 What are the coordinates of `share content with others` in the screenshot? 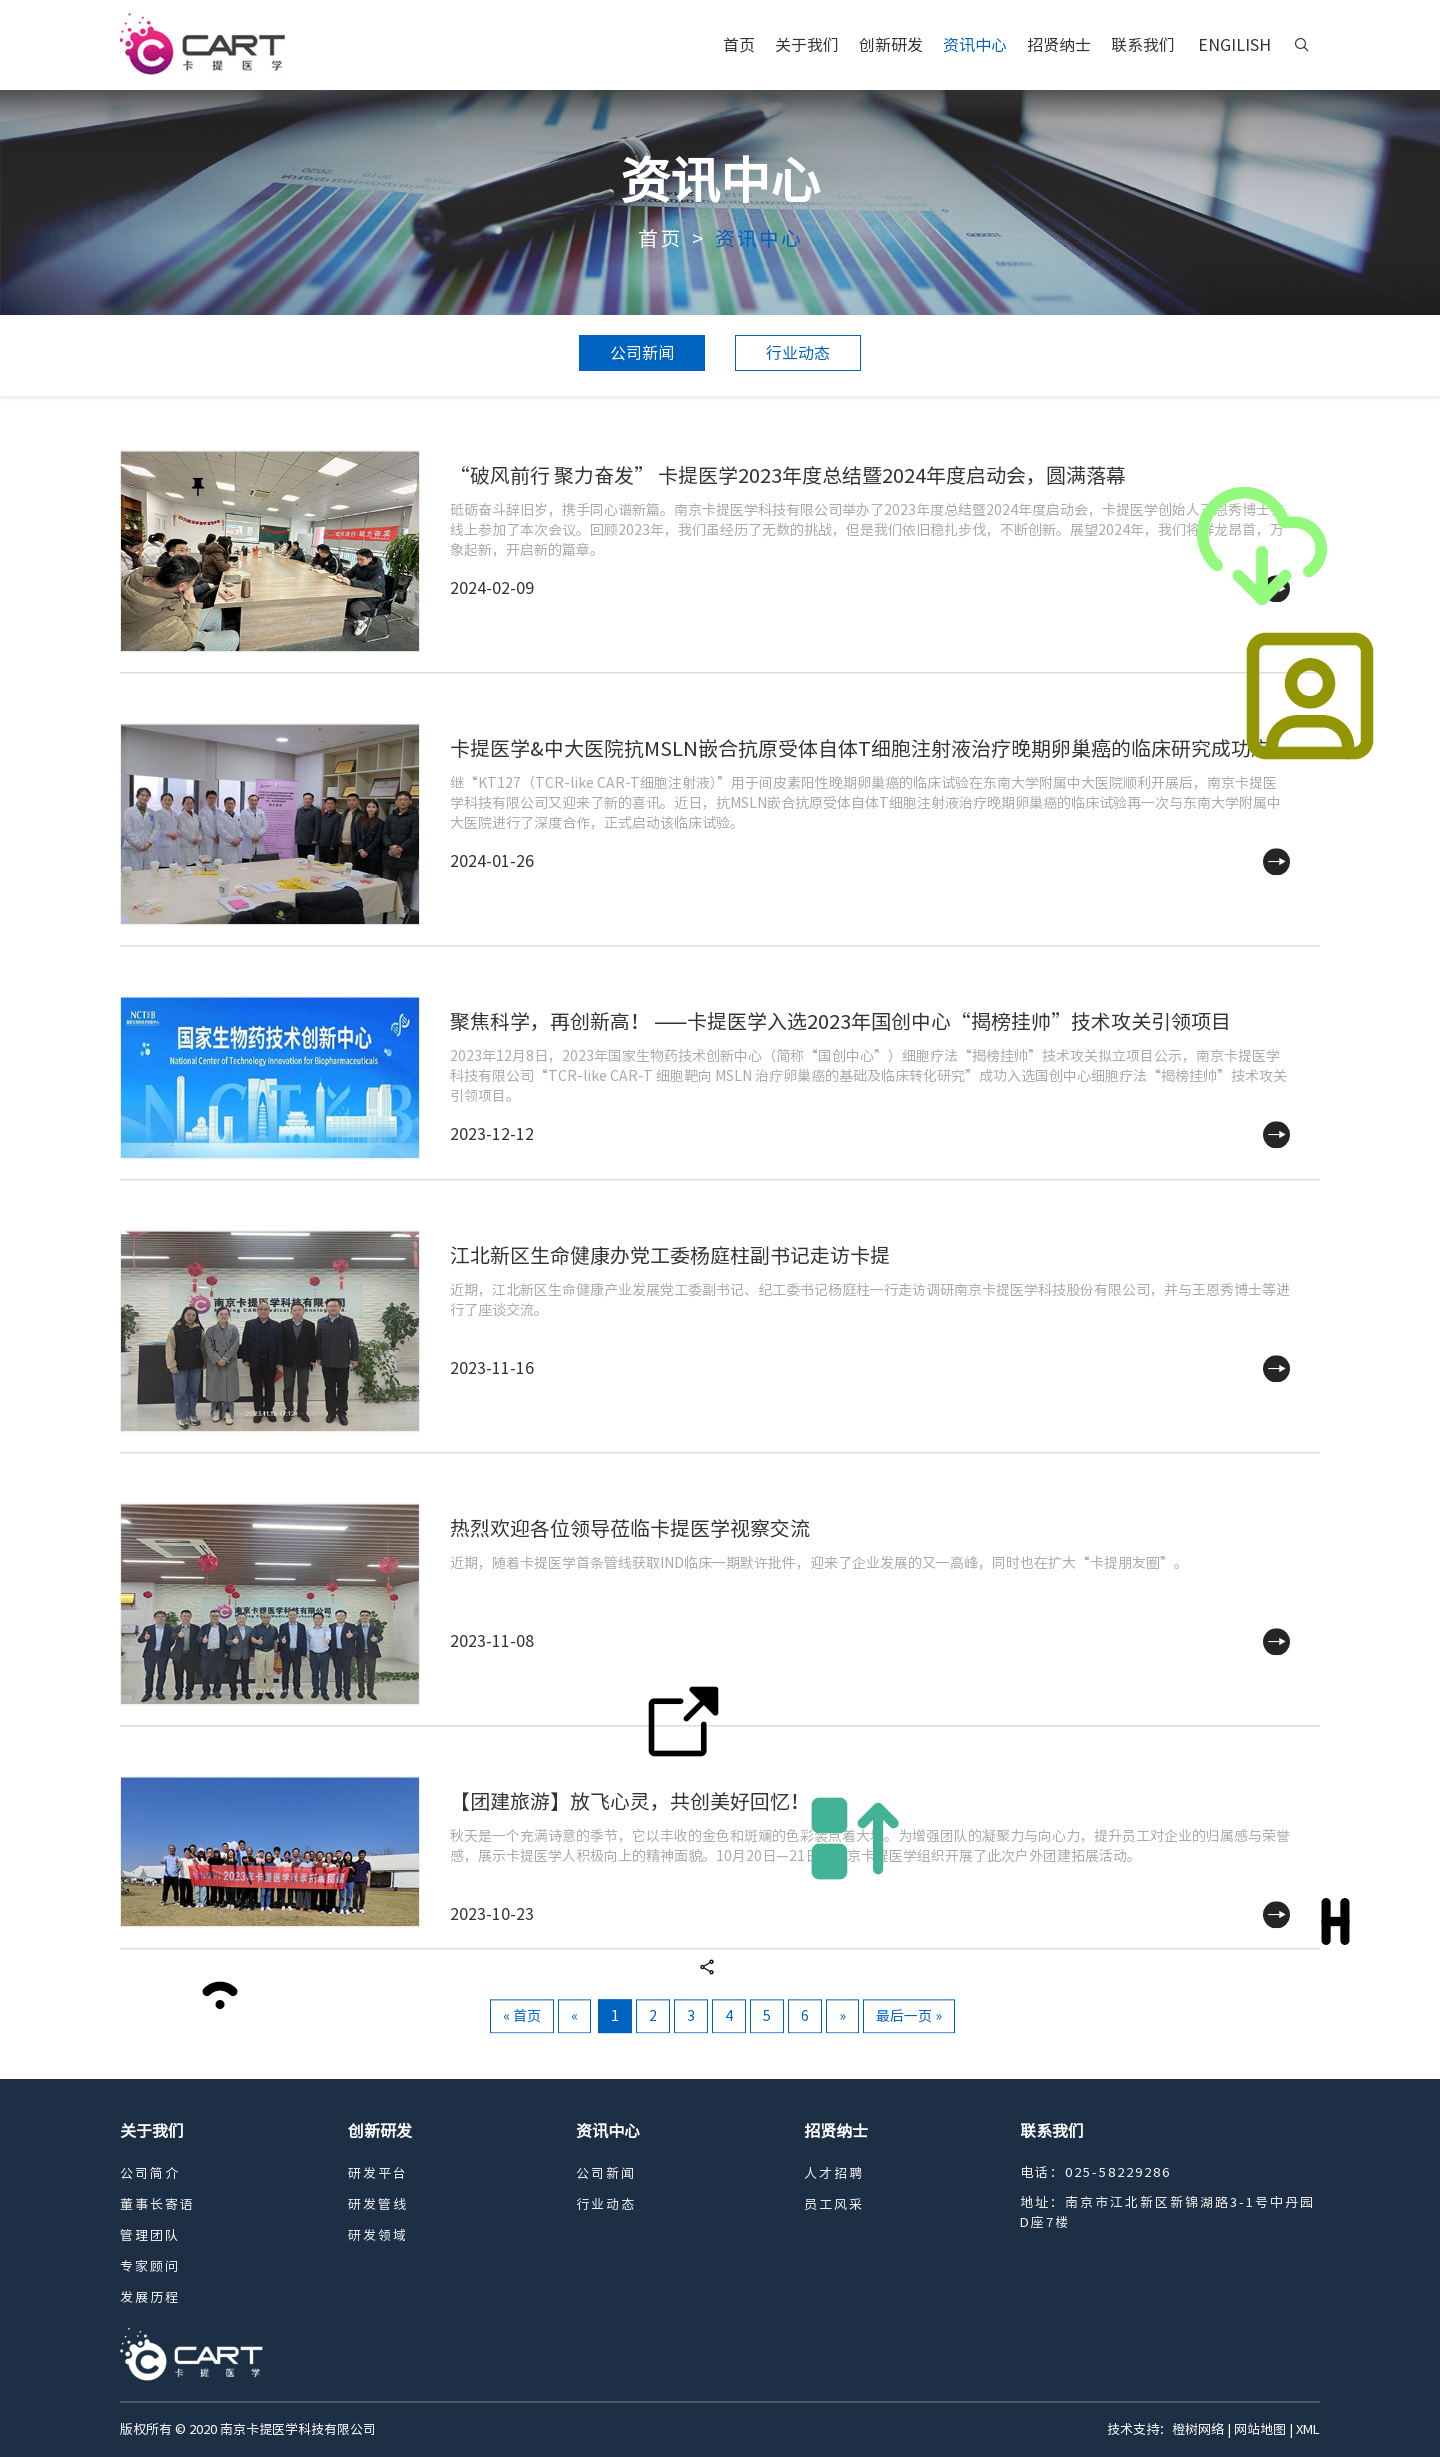 It's located at (707, 1967).